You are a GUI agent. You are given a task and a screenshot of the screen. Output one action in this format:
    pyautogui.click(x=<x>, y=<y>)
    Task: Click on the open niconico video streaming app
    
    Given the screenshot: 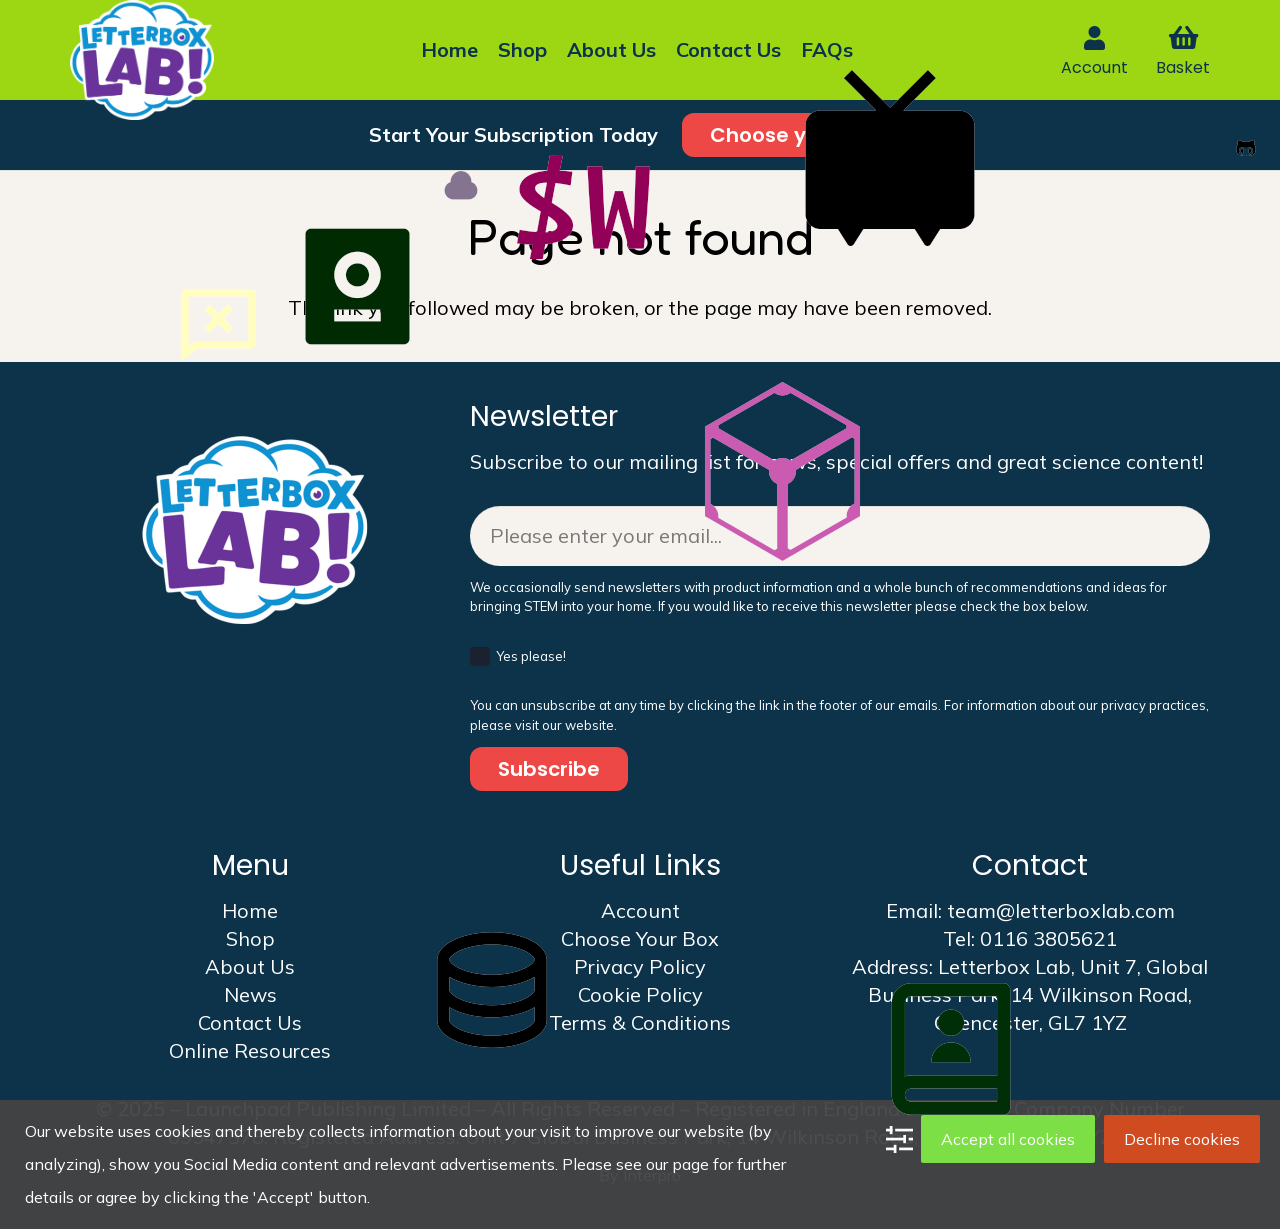 What is the action you would take?
    pyautogui.click(x=890, y=158)
    